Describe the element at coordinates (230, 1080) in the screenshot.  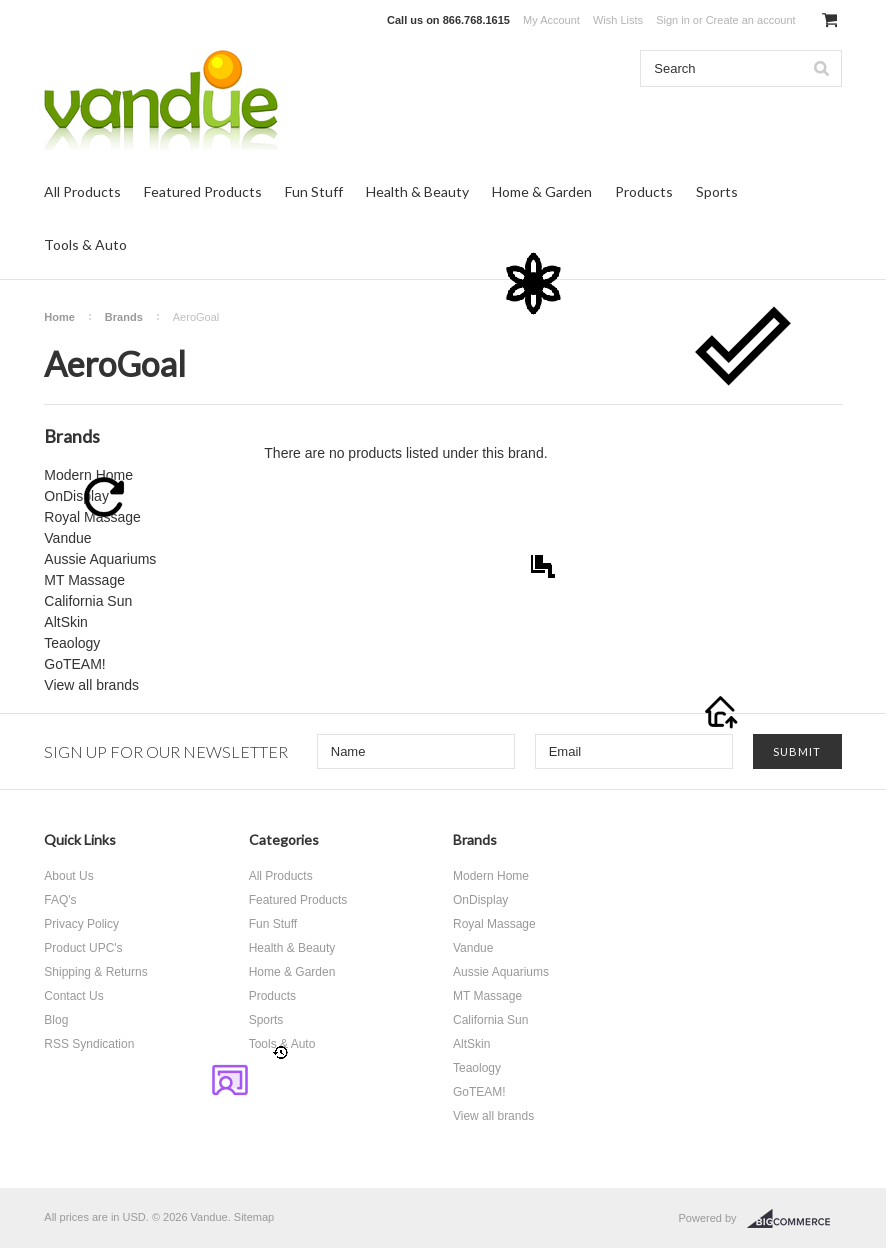
I see `access teaching or presentation mode` at that location.